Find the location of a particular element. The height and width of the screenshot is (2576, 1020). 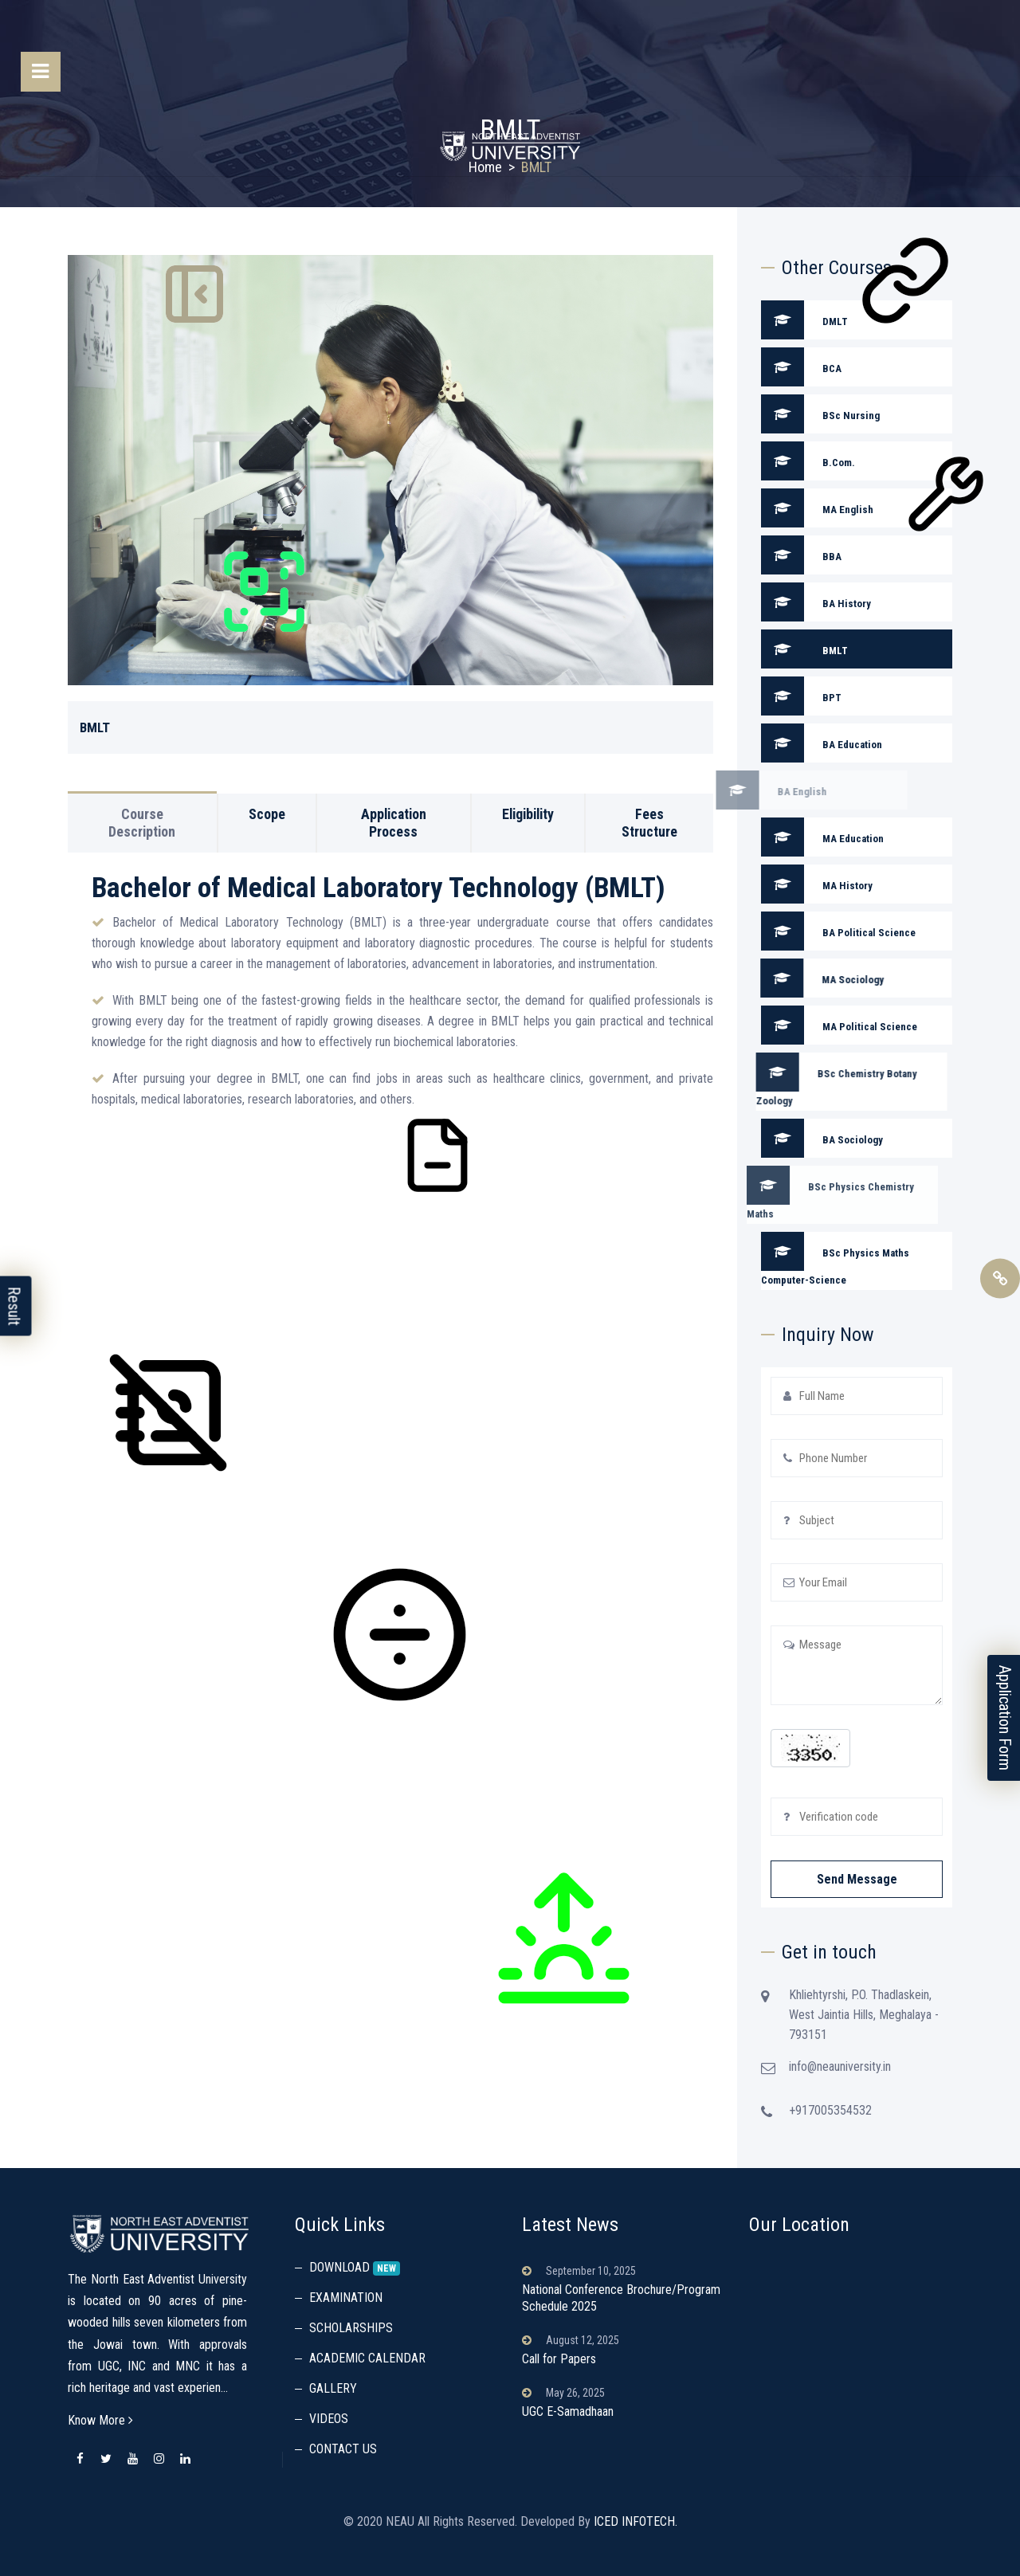

access settings or configuration options is located at coordinates (946, 494).